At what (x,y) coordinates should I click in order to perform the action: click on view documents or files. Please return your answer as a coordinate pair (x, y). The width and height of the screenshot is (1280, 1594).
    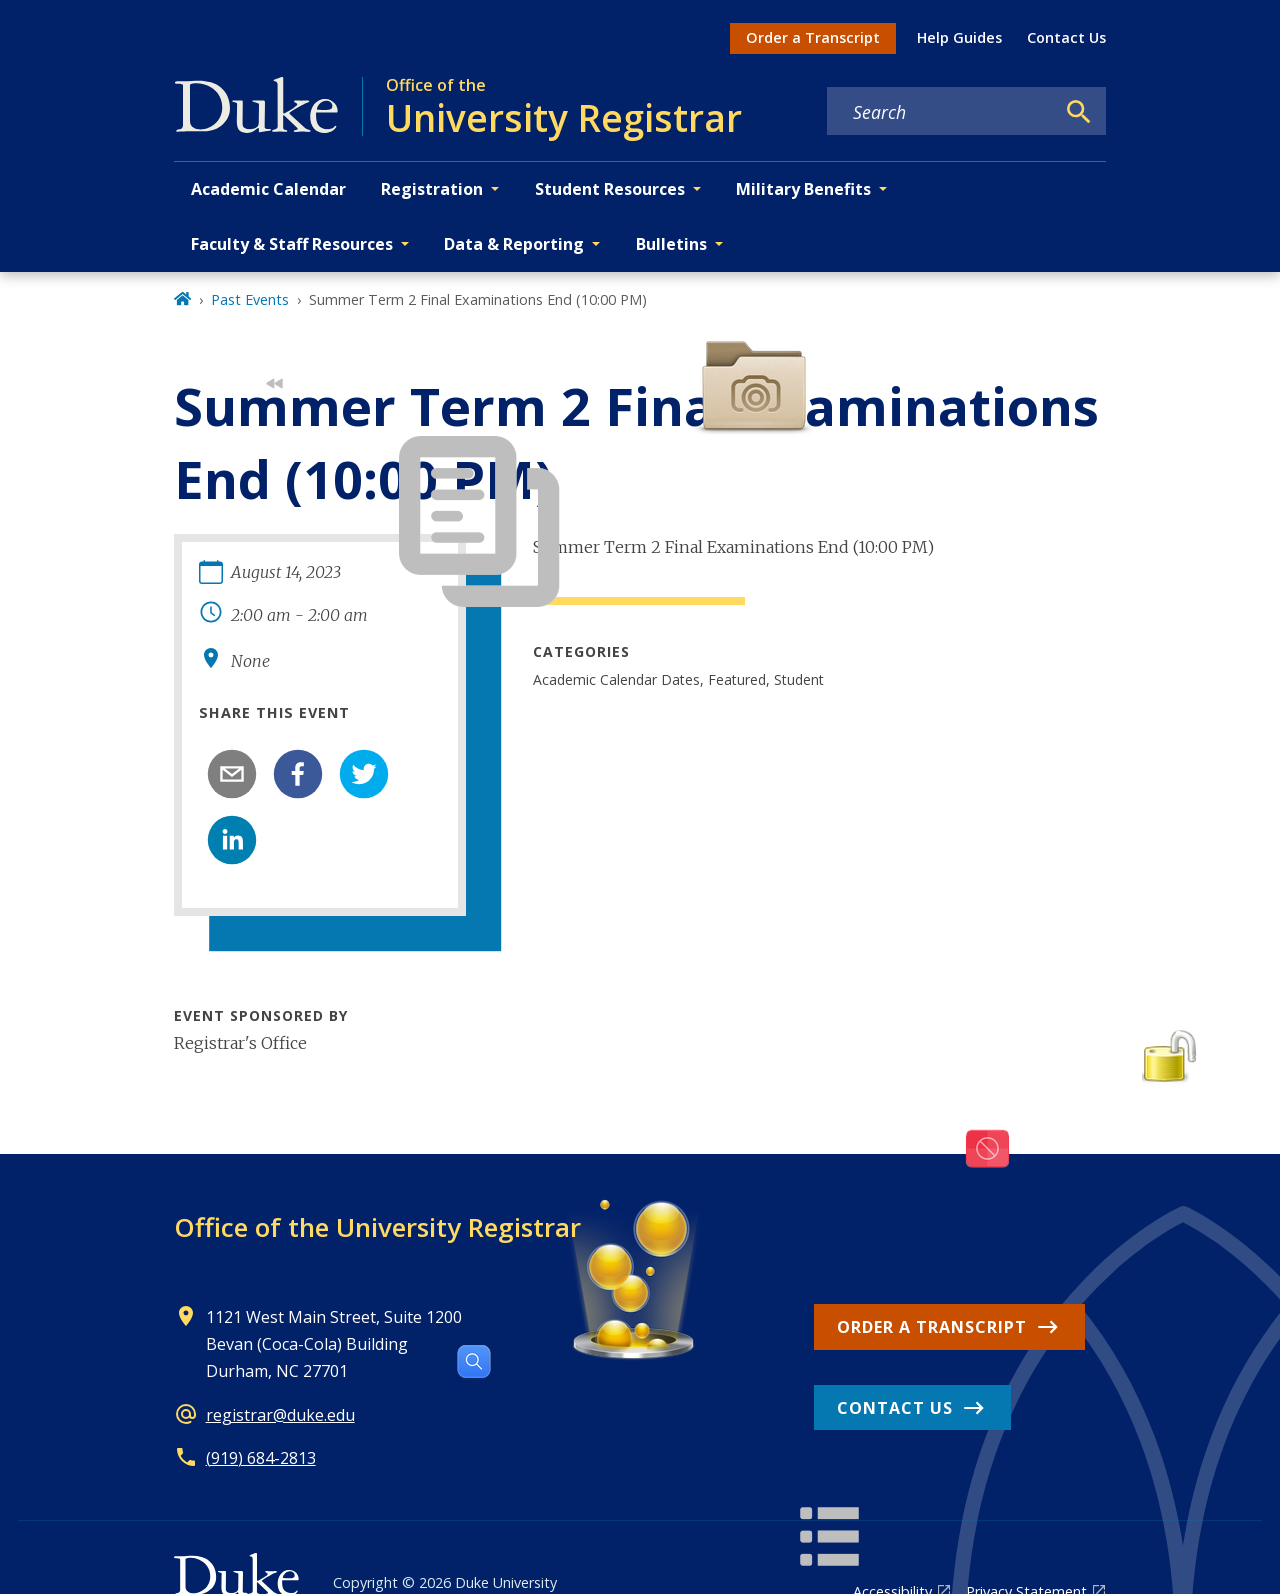
    Looking at the image, I should click on (484, 521).